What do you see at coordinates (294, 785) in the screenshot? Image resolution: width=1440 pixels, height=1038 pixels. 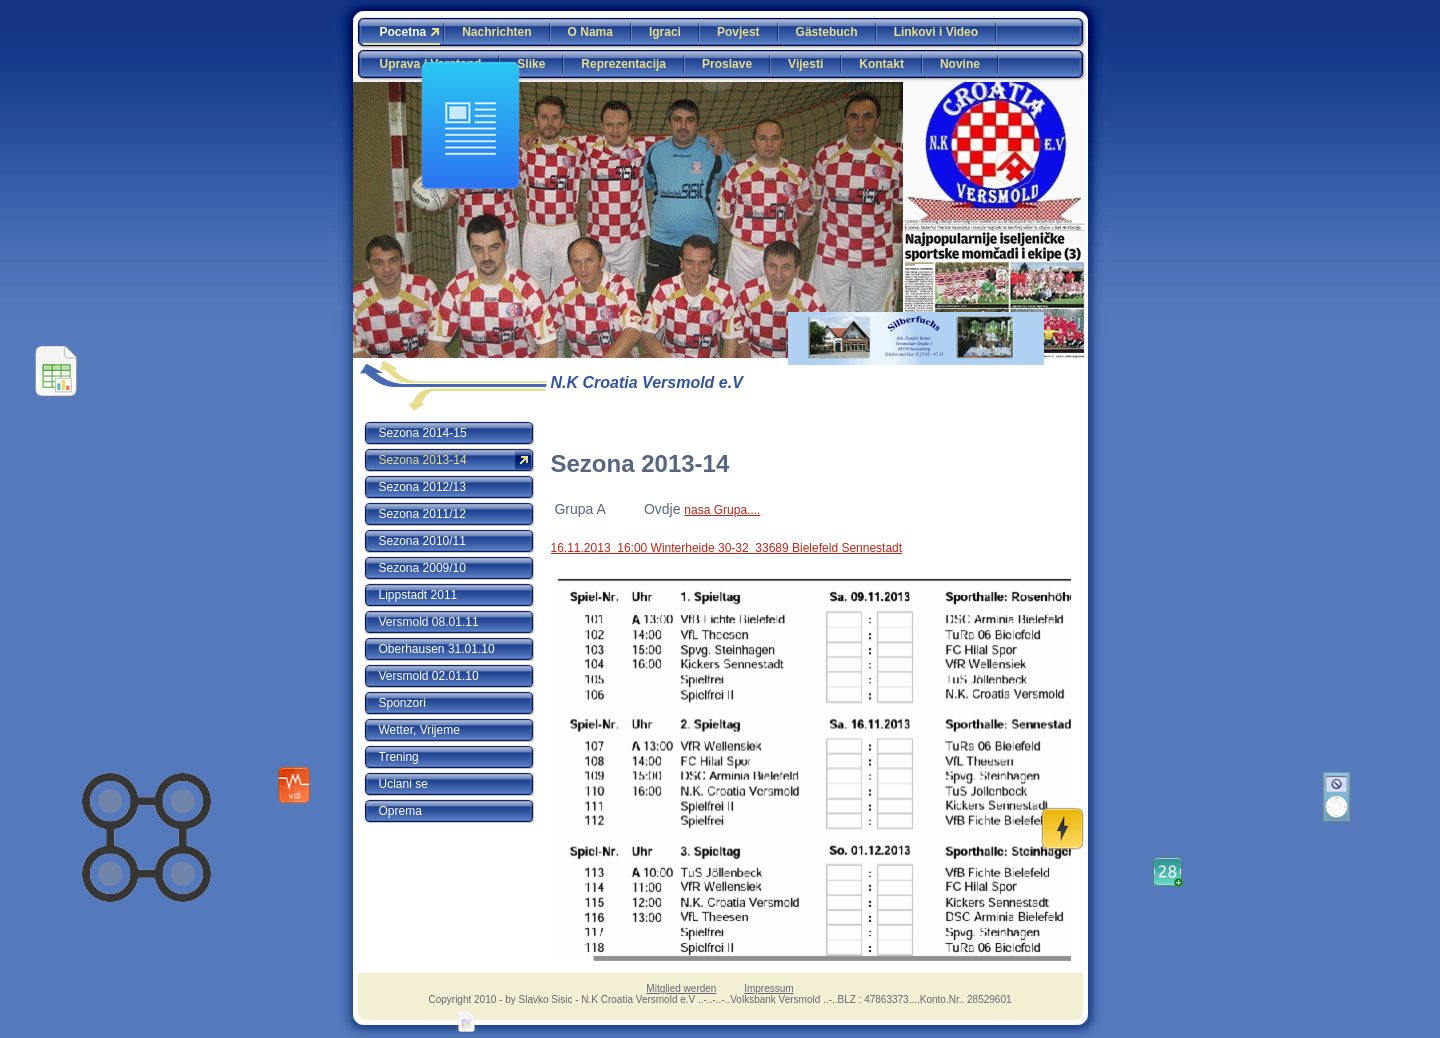 I see `VirtualBox disk image file` at bounding box center [294, 785].